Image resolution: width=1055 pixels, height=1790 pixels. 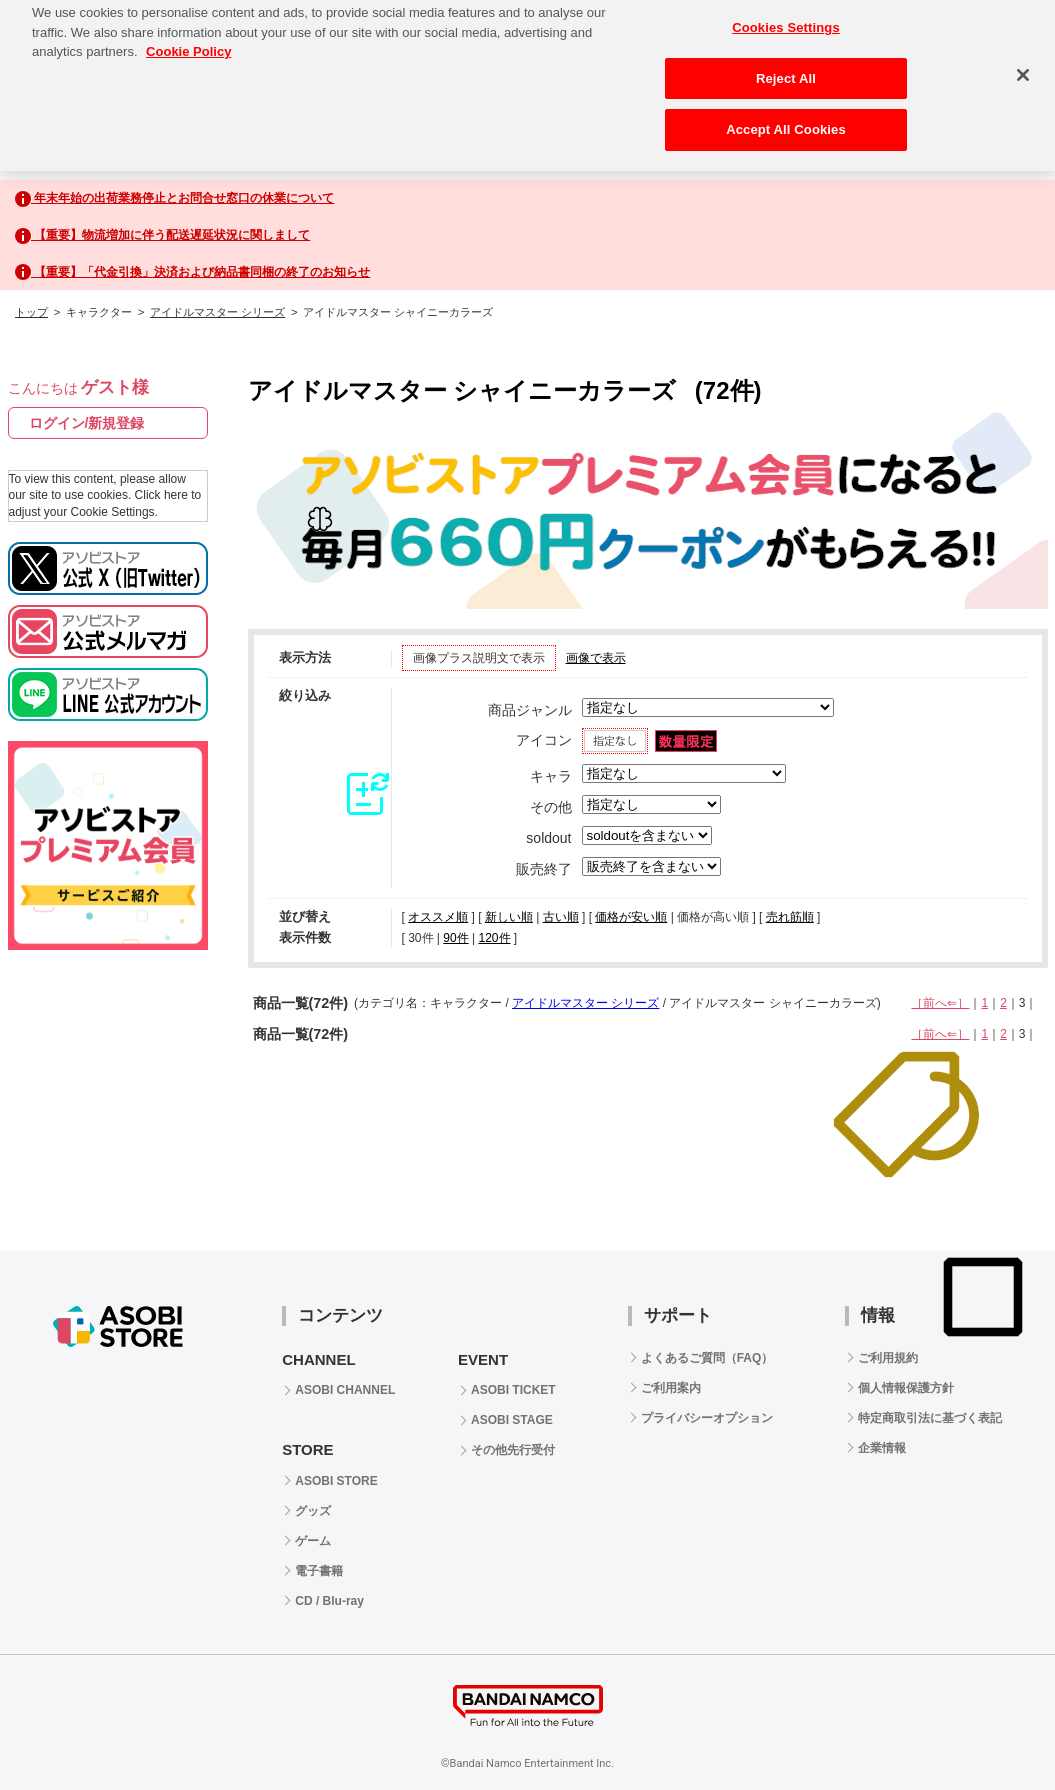 What do you see at coordinates (320, 519) in the screenshot?
I see `indicates AI or system is processing a request` at bounding box center [320, 519].